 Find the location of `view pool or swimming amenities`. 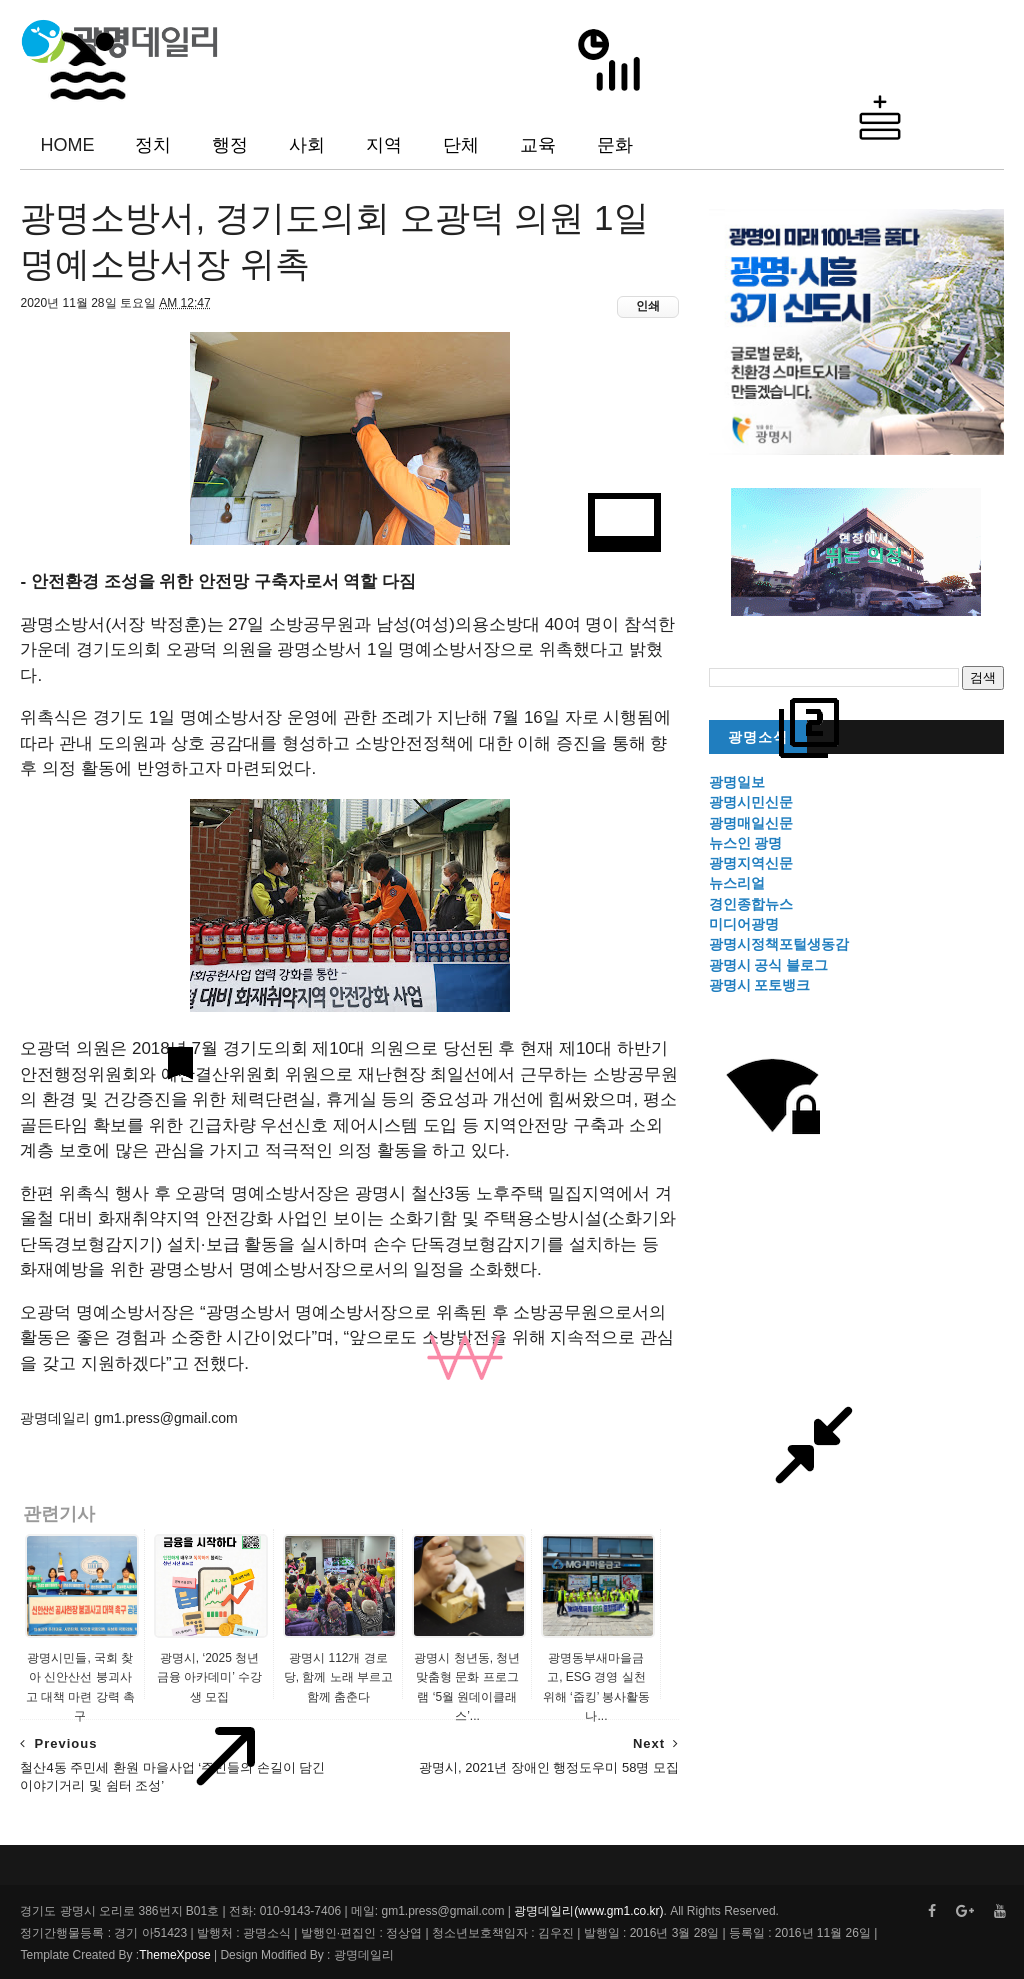

view pool or swimming amenities is located at coordinates (88, 66).